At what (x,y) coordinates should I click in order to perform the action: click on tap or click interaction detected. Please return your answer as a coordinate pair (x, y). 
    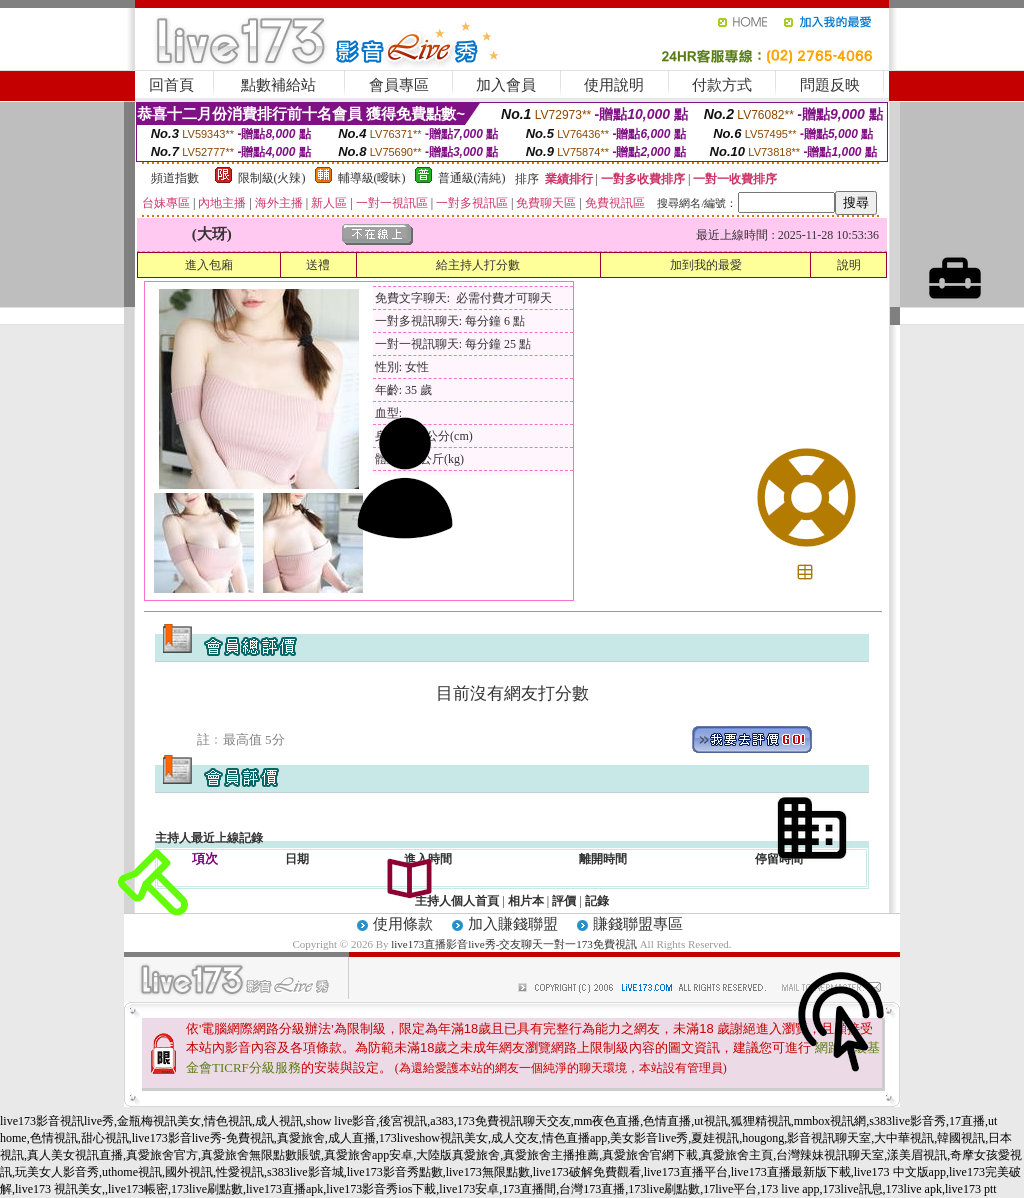
    Looking at the image, I should click on (841, 1022).